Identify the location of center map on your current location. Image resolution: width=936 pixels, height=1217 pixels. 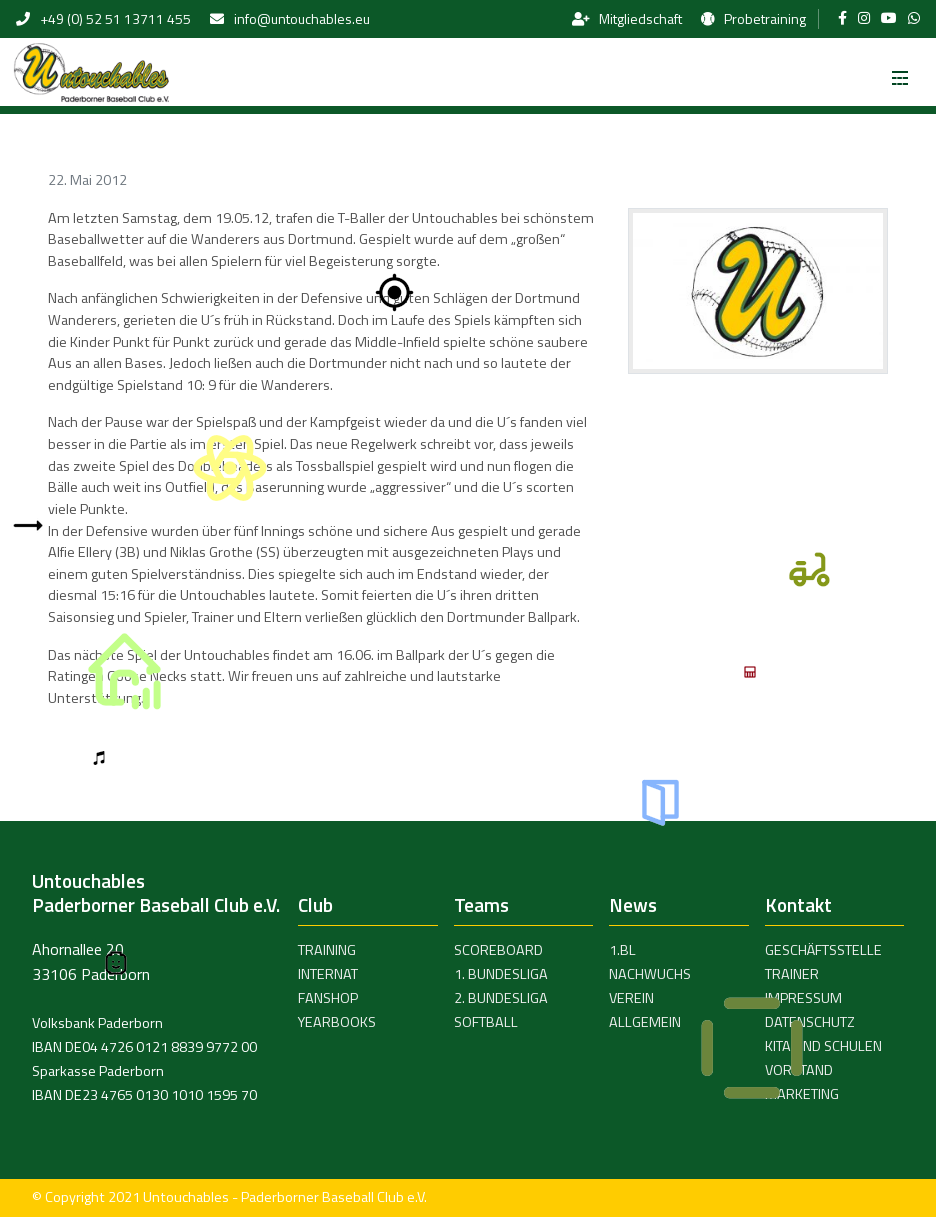
(394, 292).